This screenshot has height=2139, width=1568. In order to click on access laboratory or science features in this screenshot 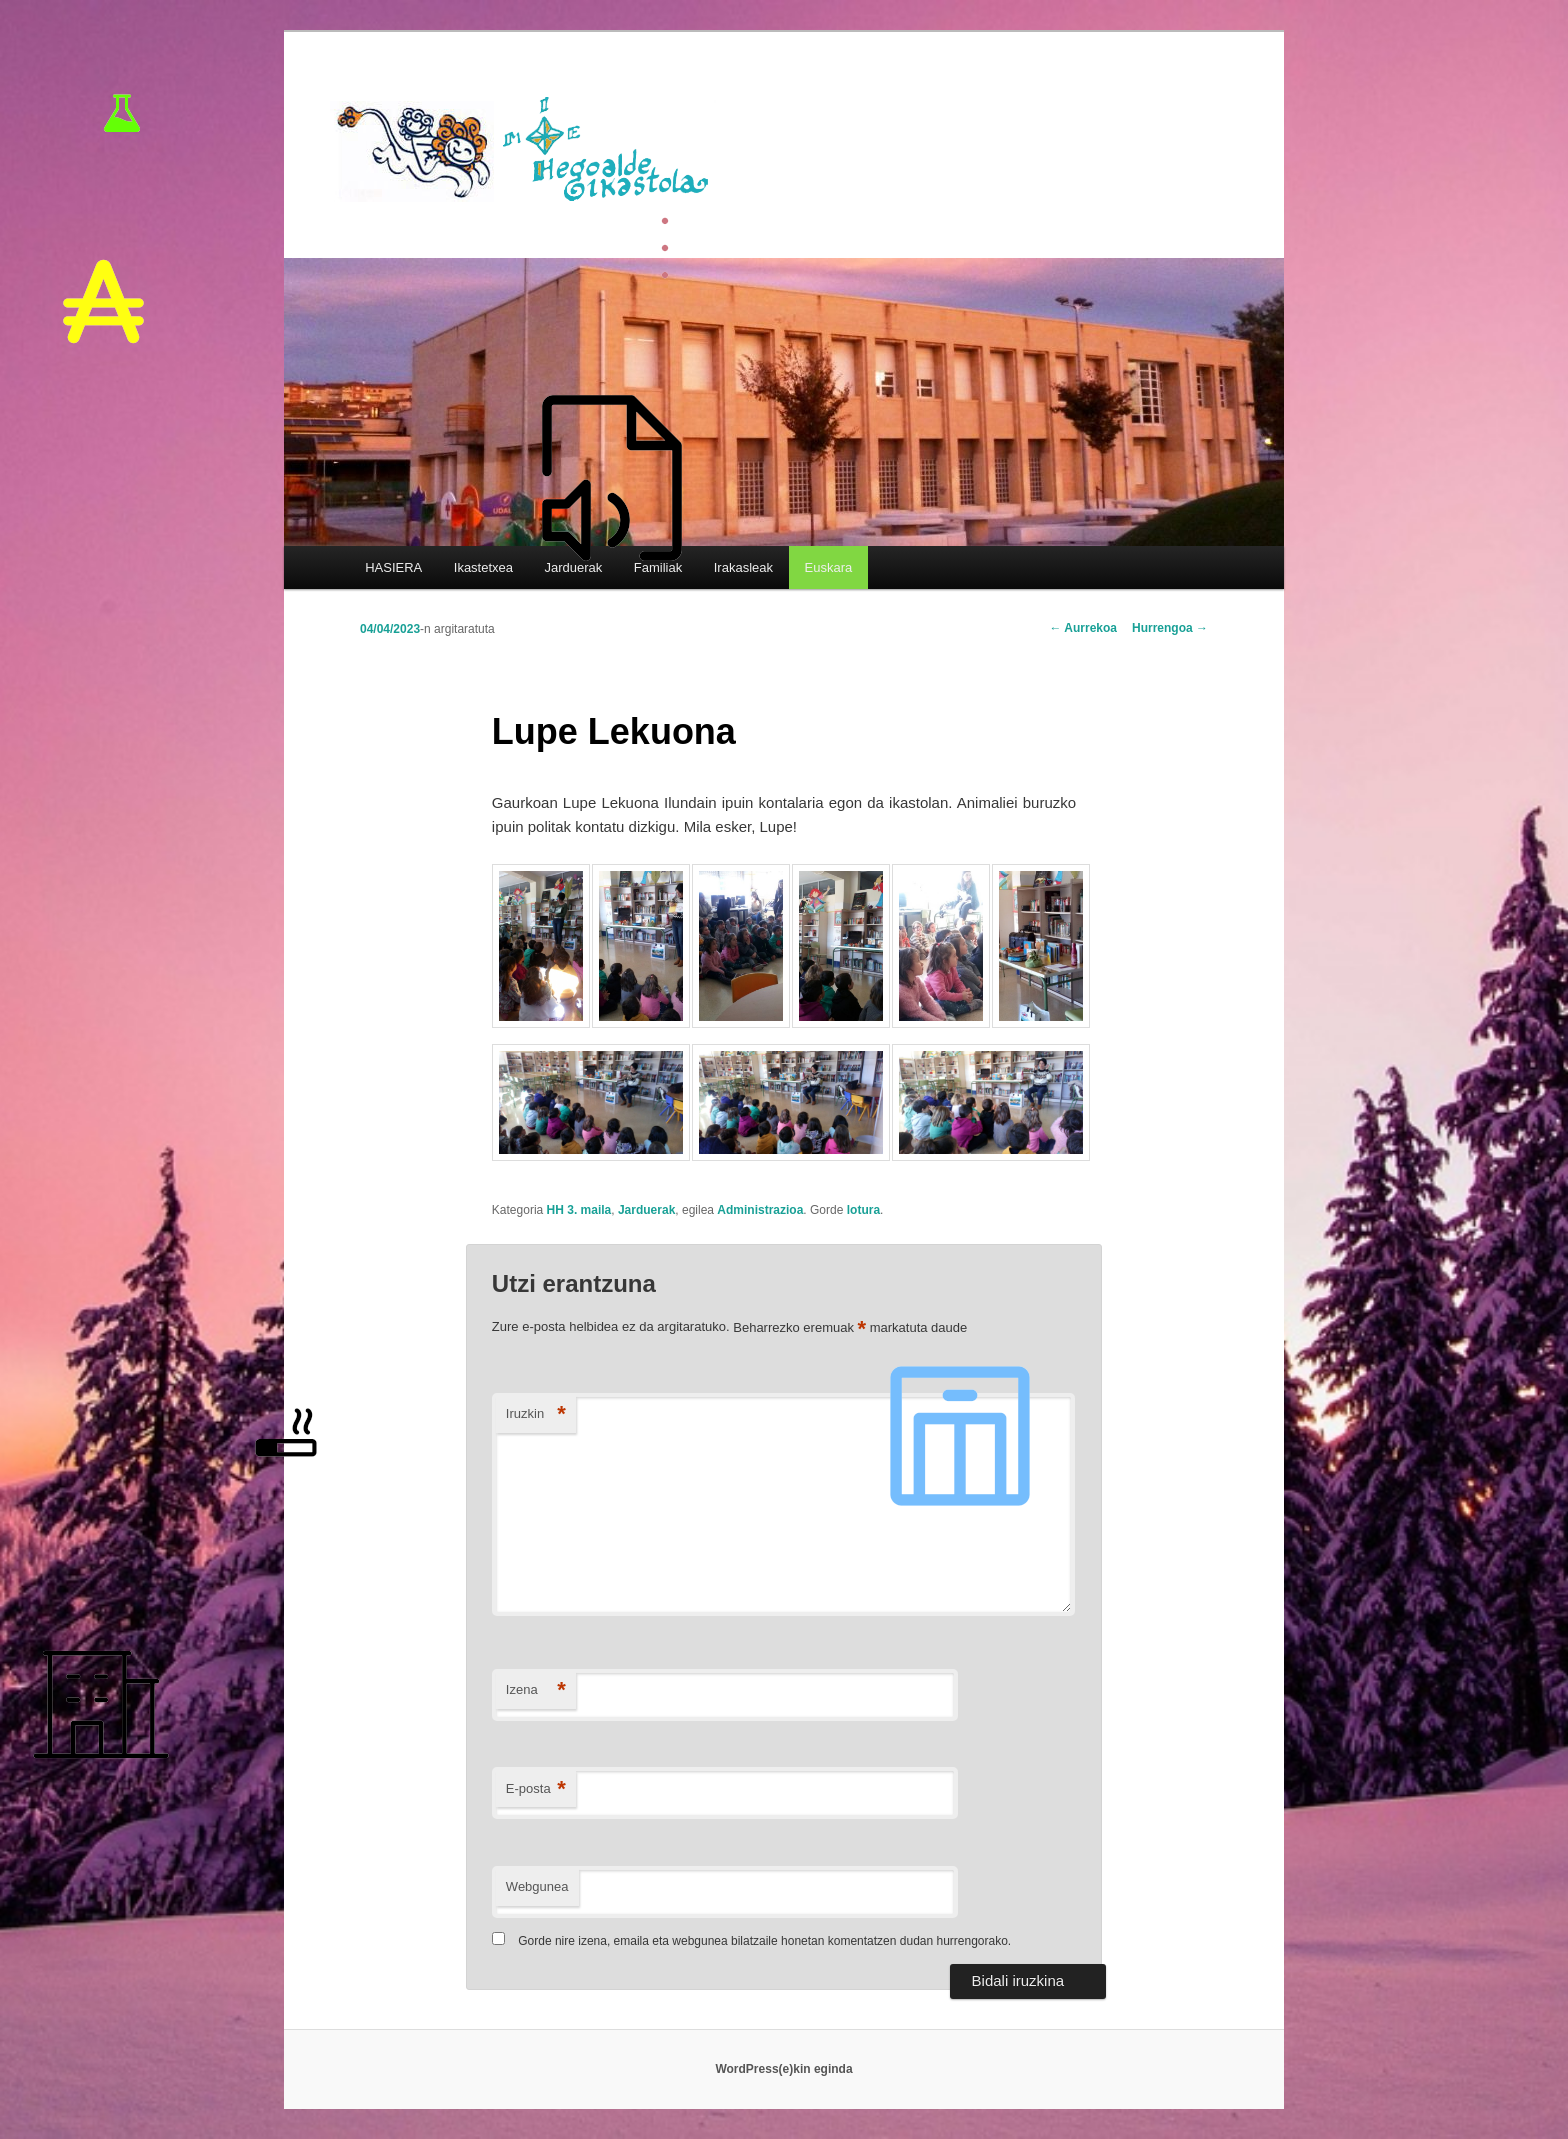, I will do `click(122, 114)`.